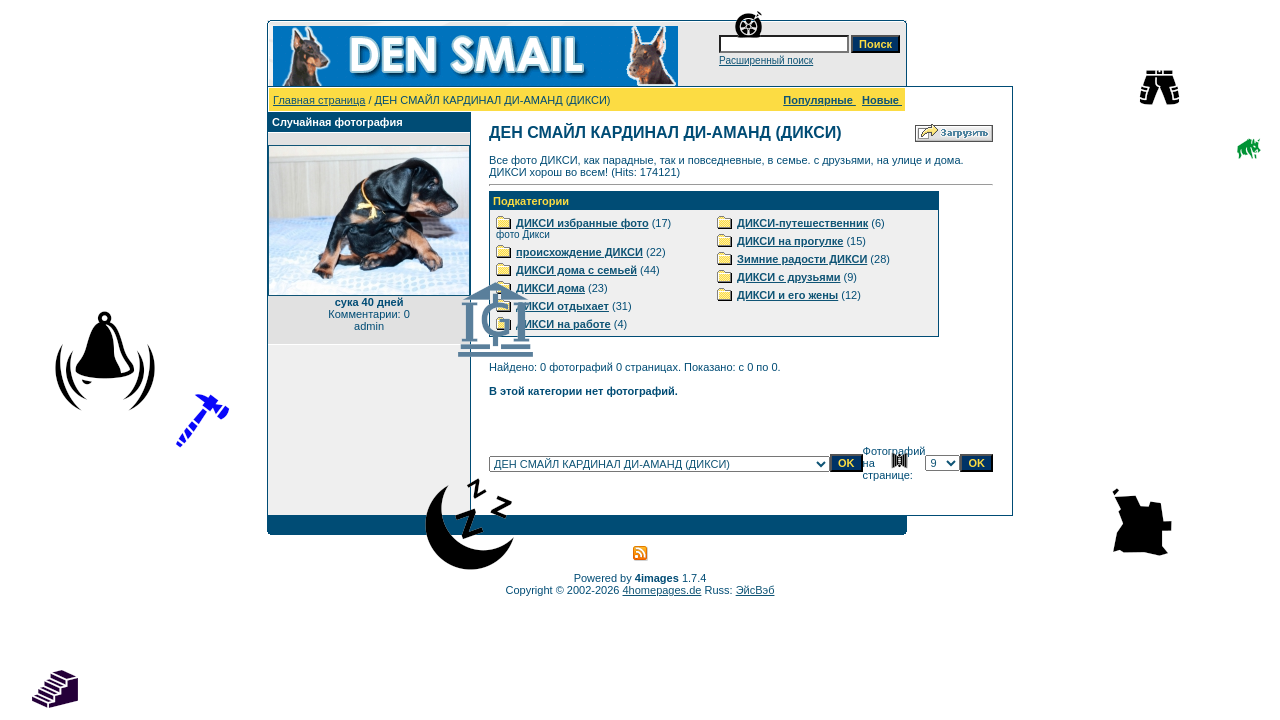 This screenshot has width=1280, height=720. I want to click on select Angola as your country or region, so click(1142, 522).